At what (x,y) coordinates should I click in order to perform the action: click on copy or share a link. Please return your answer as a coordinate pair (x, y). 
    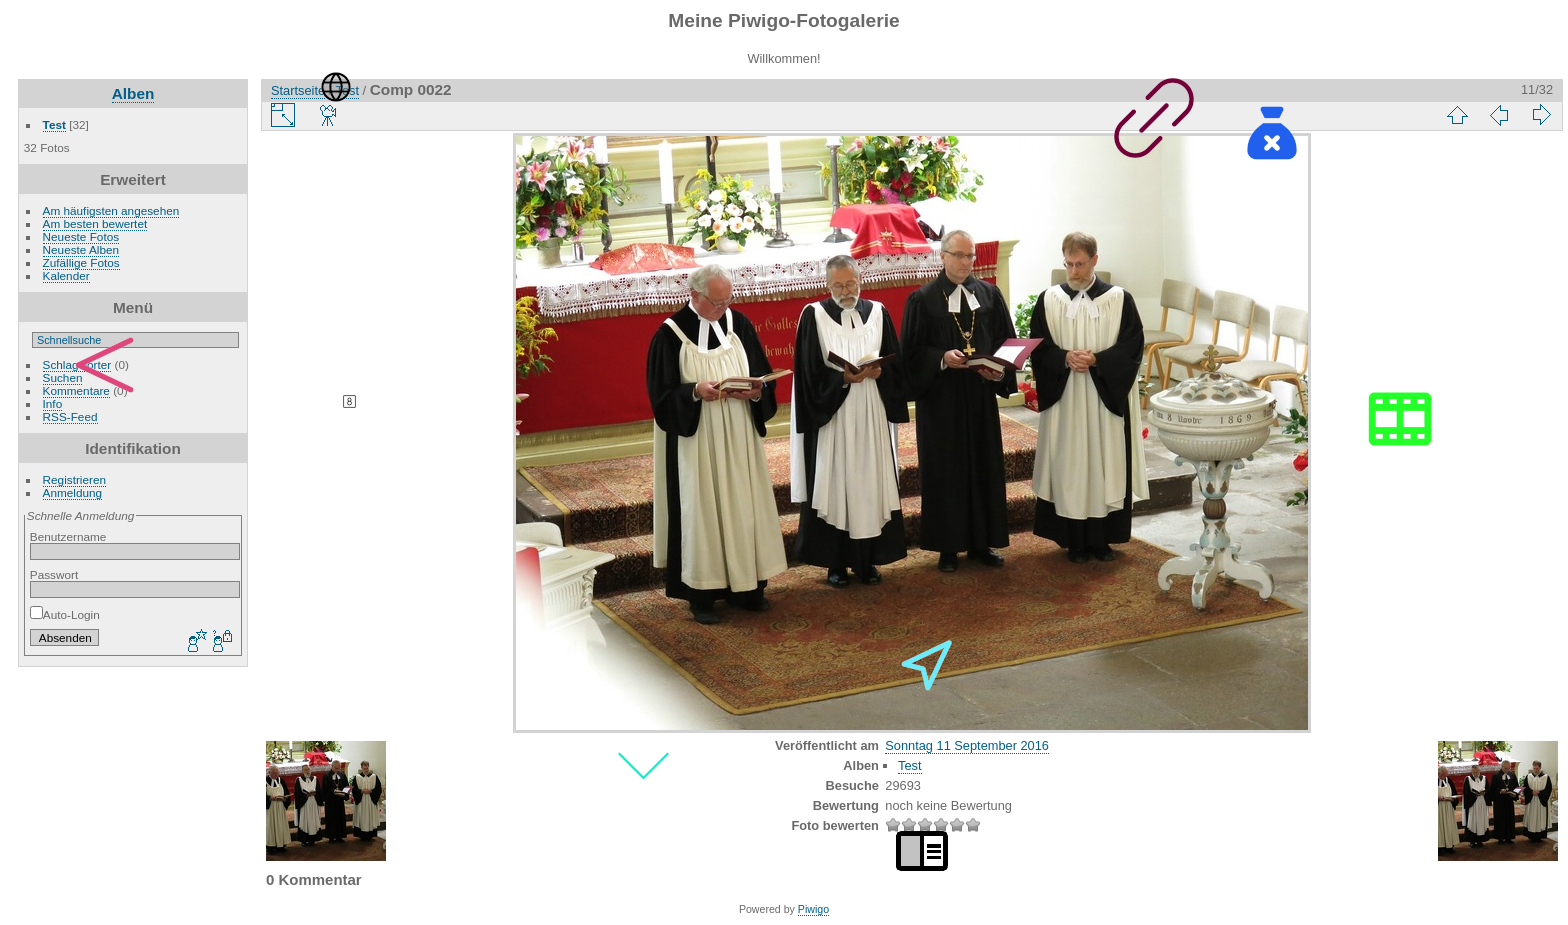
    Looking at the image, I should click on (1154, 118).